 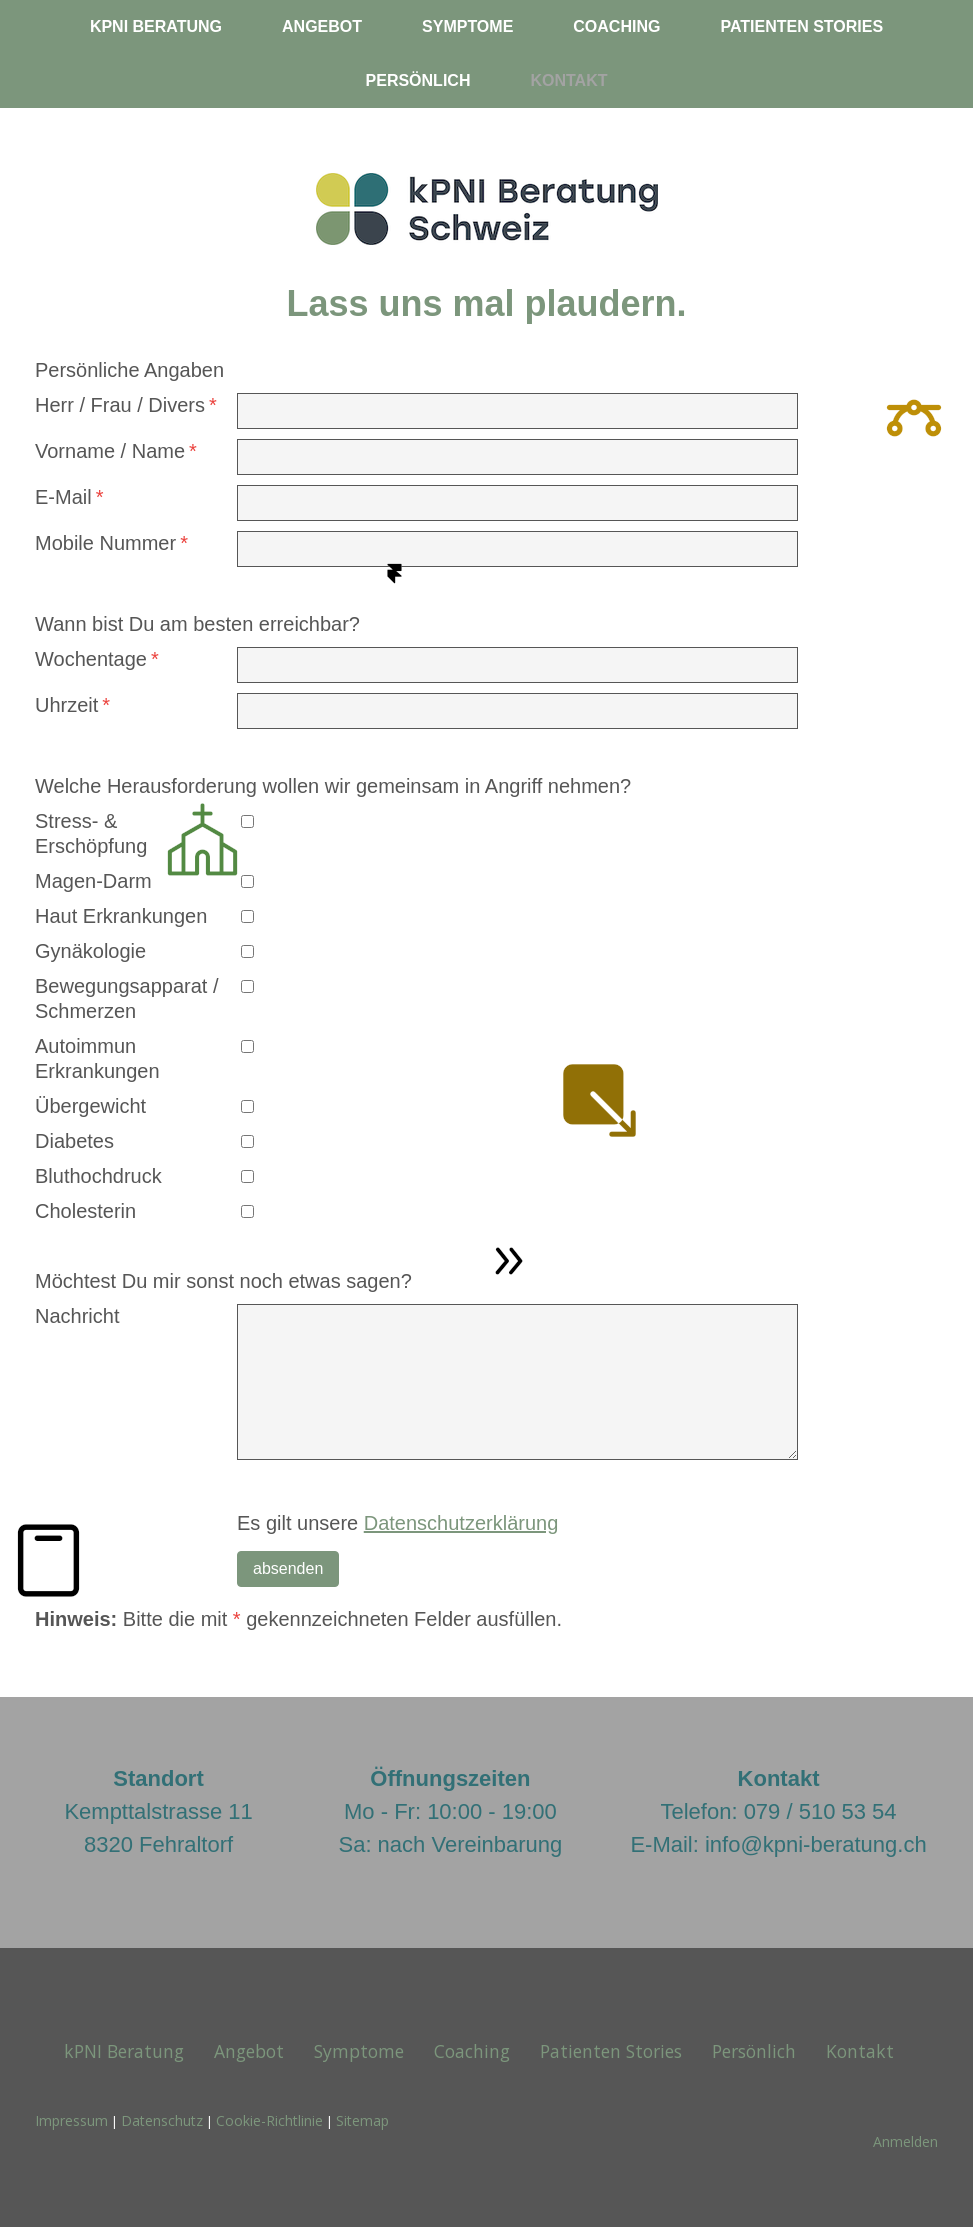 What do you see at coordinates (394, 572) in the screenshot?
I see `open framer app` at bounding box center [394, 572].